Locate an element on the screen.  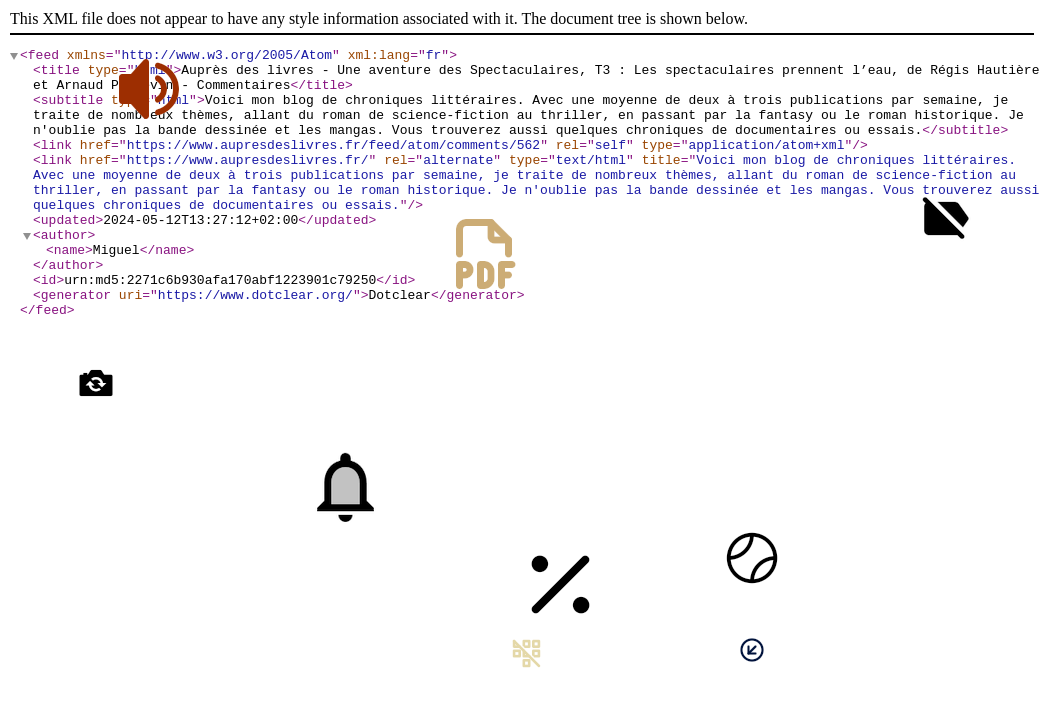
view notifications is located at coordinates (345, 486).